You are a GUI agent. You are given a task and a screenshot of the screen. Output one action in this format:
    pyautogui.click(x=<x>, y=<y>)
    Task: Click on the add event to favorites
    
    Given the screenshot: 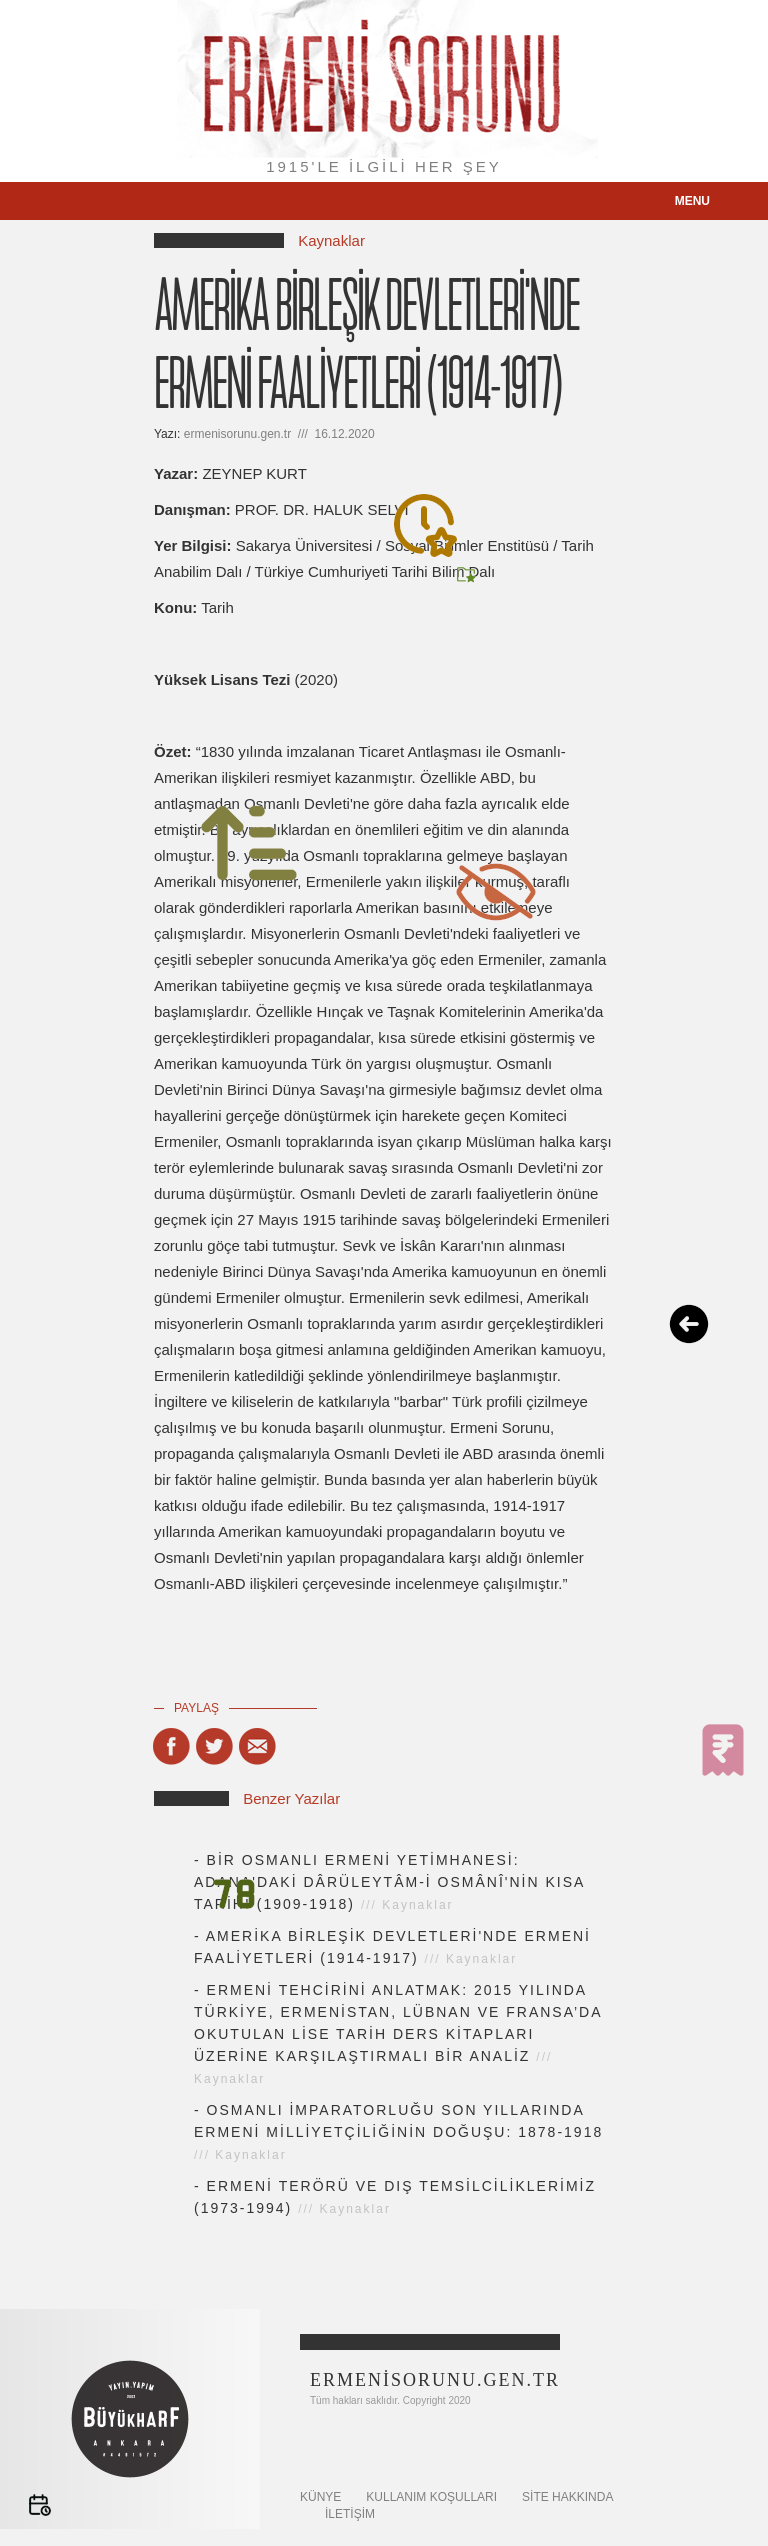 What is the action you would take?
    pyautogui.click(x=424, y=524)
    